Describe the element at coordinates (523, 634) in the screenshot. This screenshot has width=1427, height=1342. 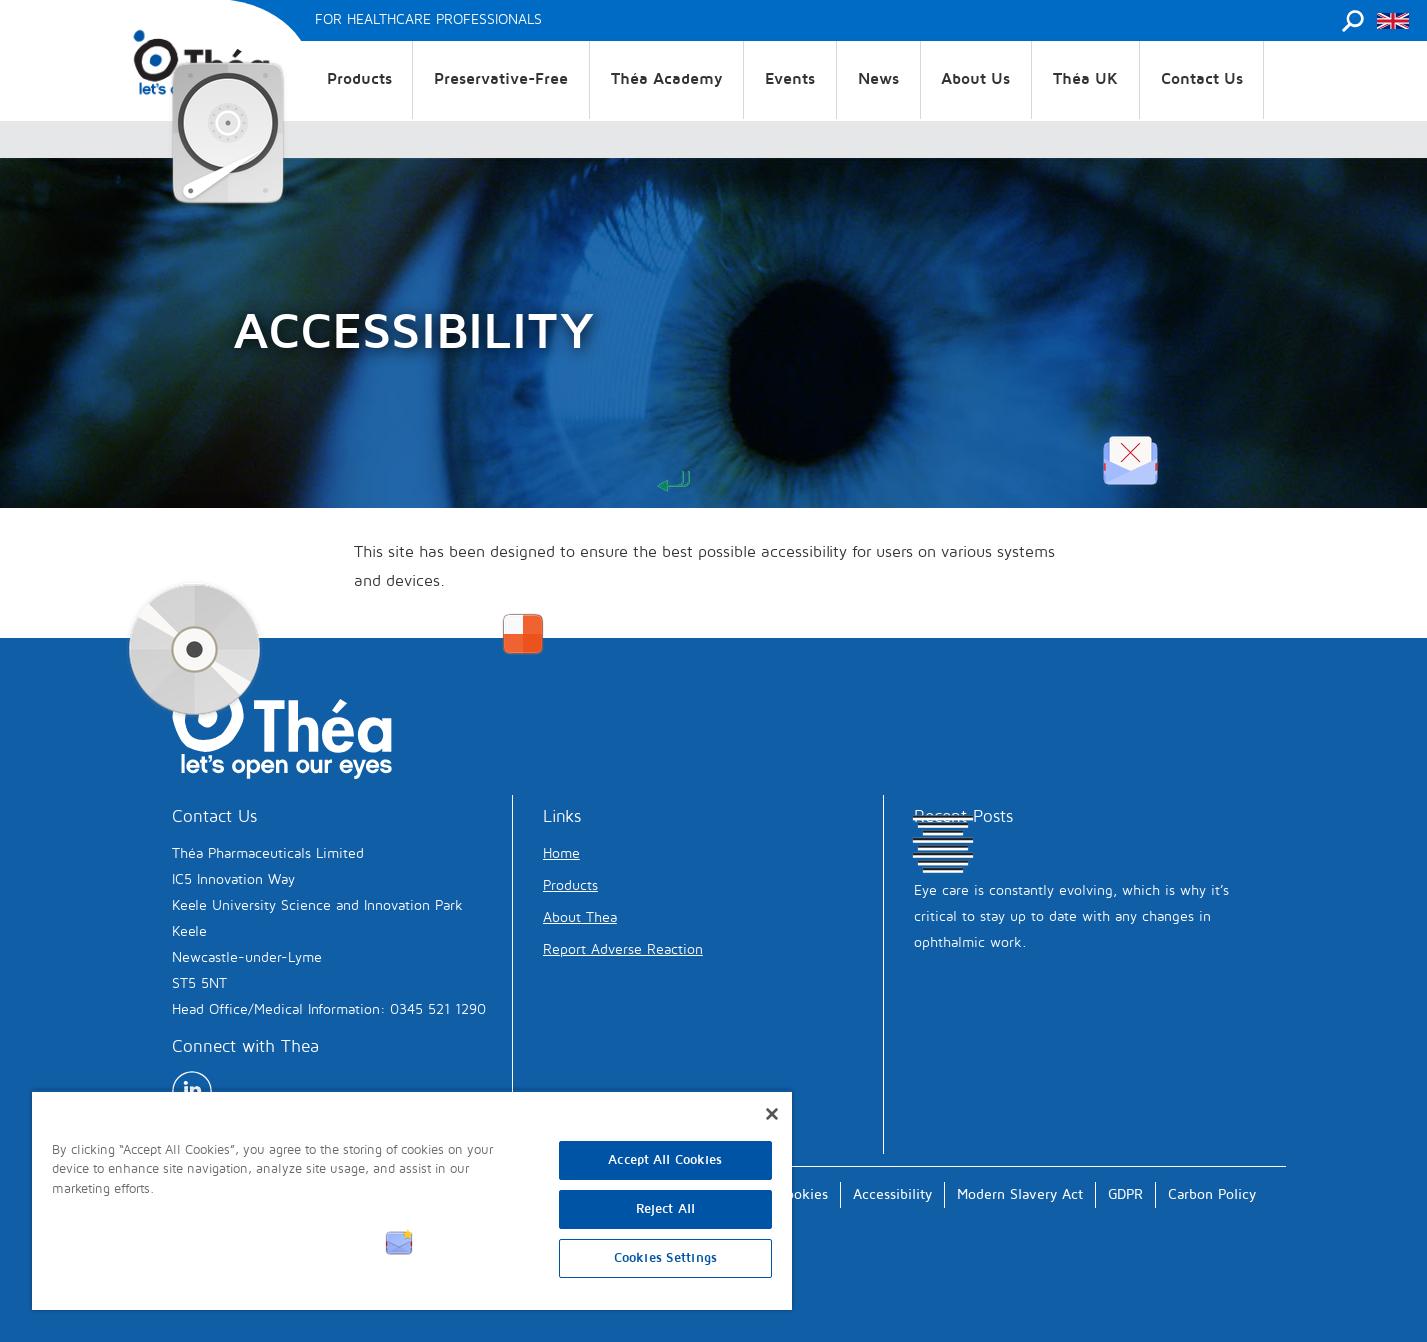
I see `switch to the top-left workspace` at that location.